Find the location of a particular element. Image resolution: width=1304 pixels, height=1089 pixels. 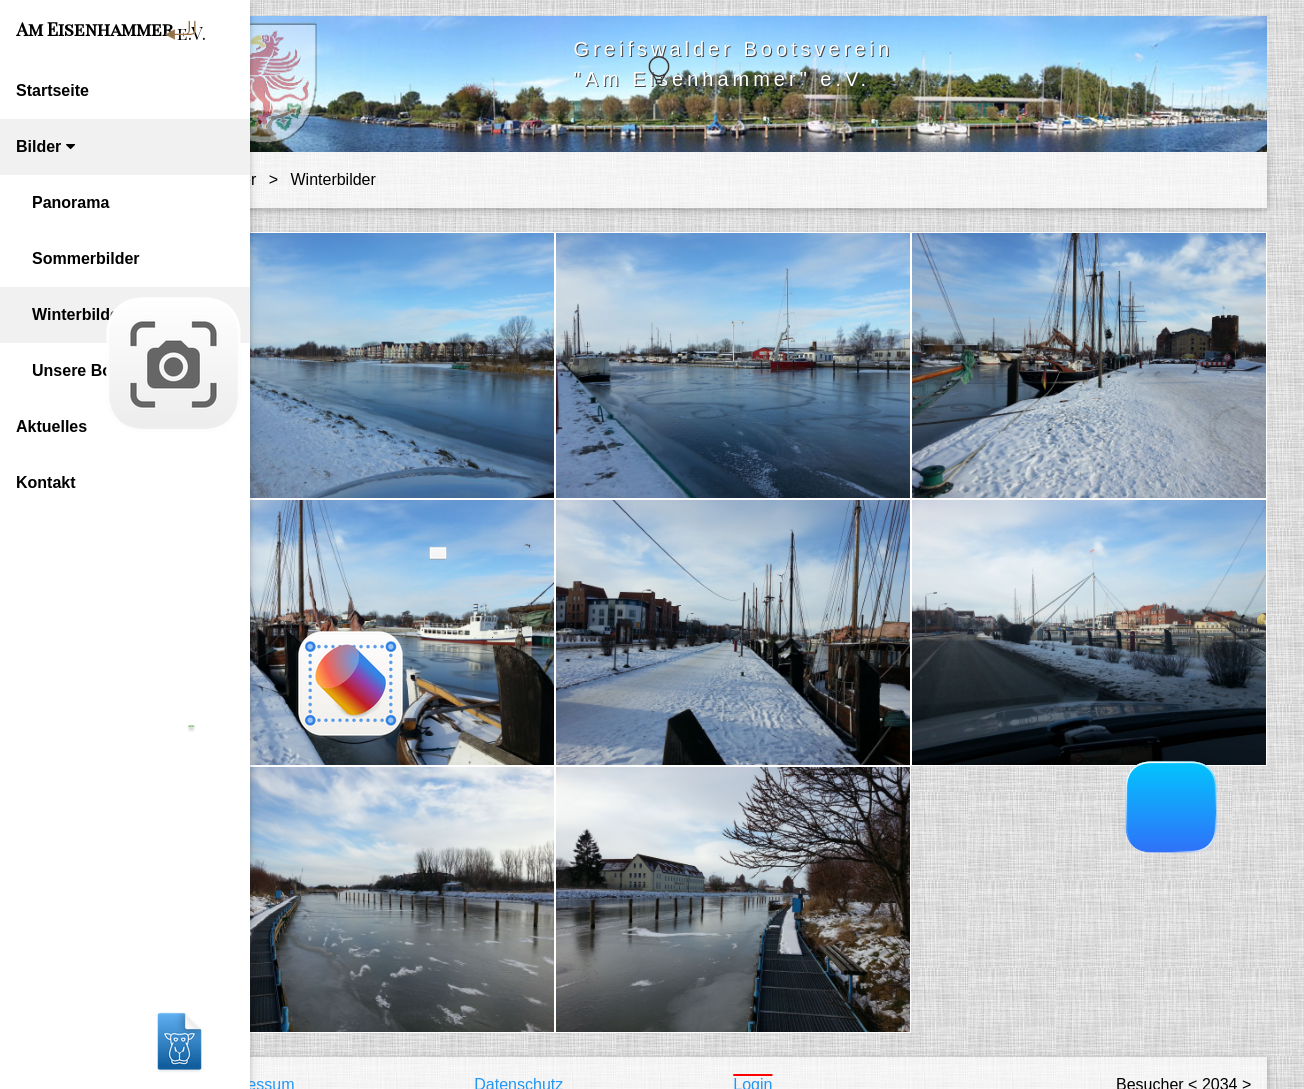

set up recurring payments or financial reminders is located at coordinates (147, 669).